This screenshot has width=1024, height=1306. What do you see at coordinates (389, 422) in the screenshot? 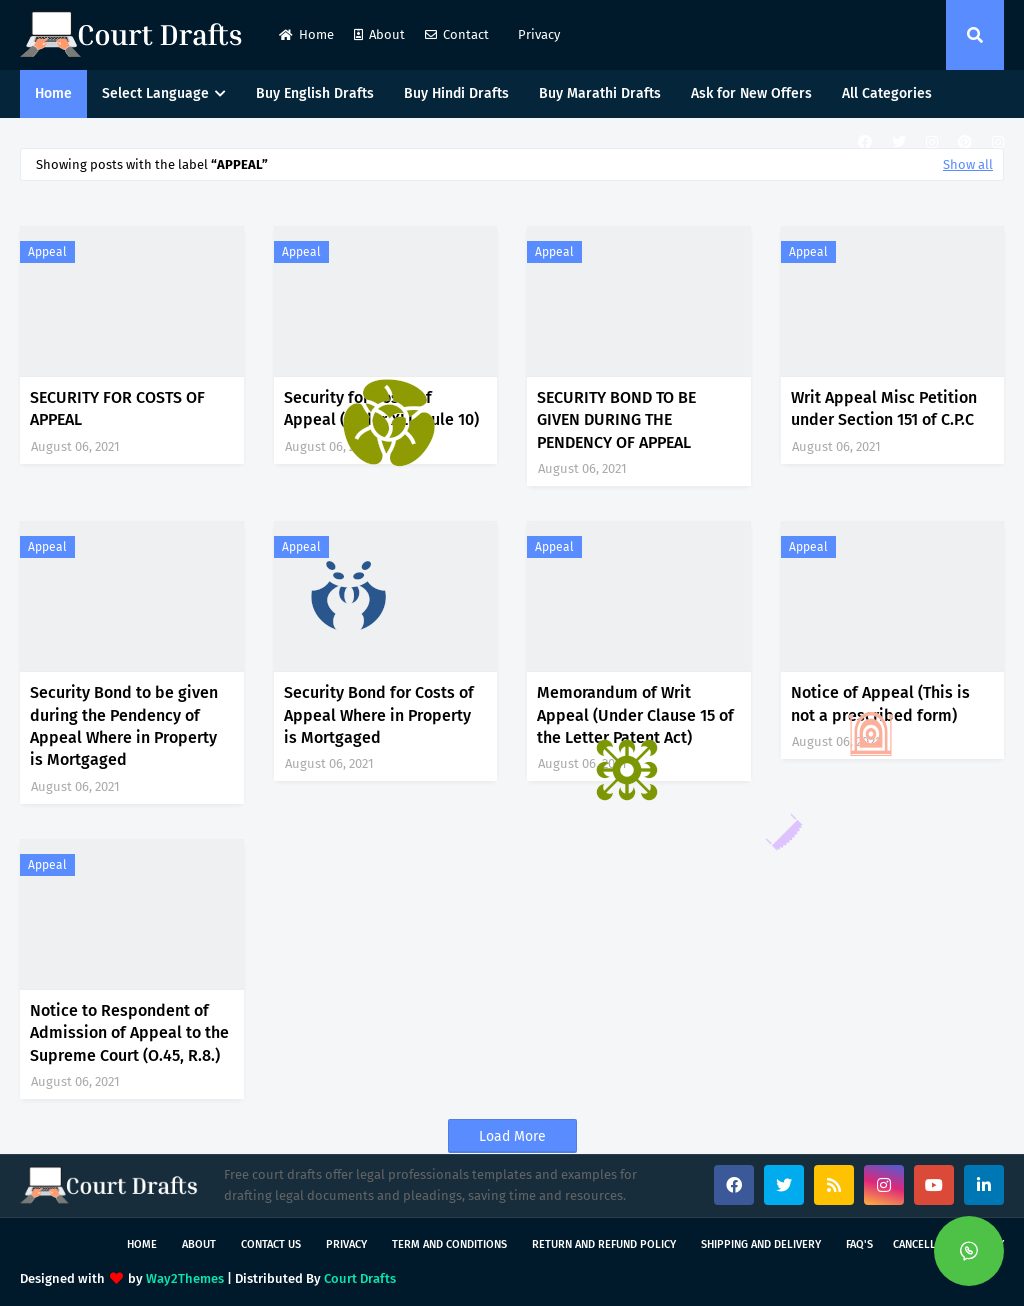
I see `select viola flower in a game inventory` at bounding box center [389, 422].